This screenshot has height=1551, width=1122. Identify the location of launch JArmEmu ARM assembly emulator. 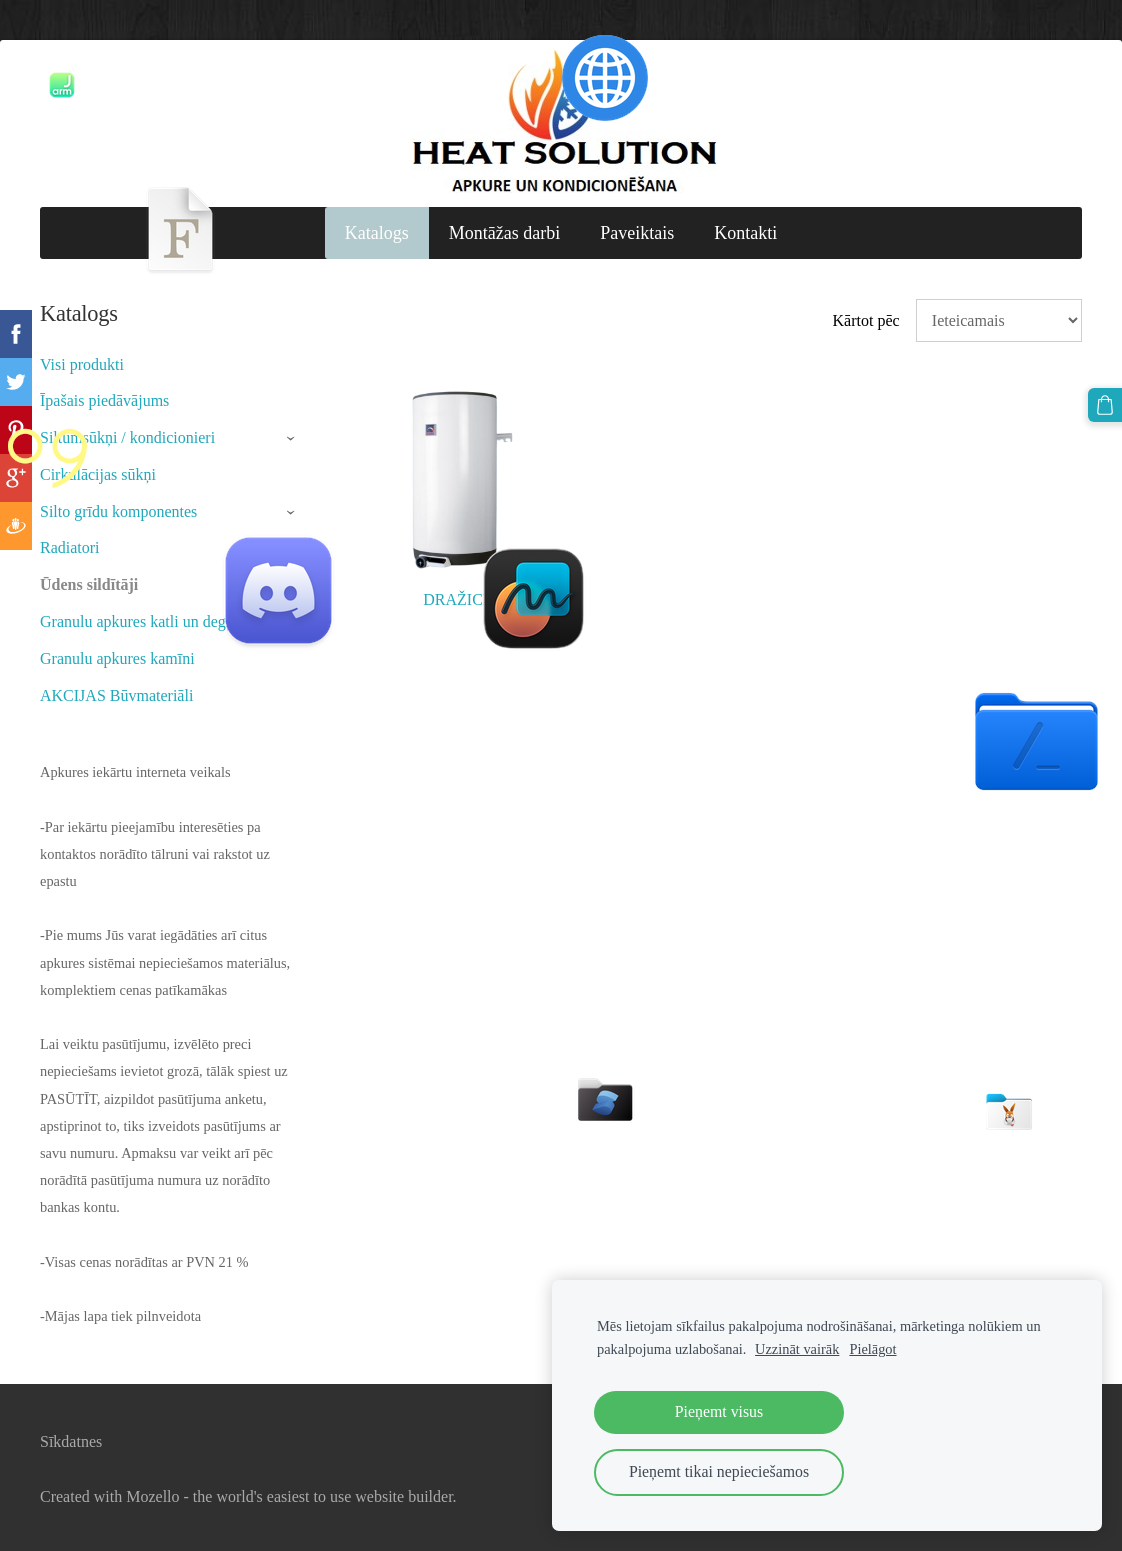
(62, 85).